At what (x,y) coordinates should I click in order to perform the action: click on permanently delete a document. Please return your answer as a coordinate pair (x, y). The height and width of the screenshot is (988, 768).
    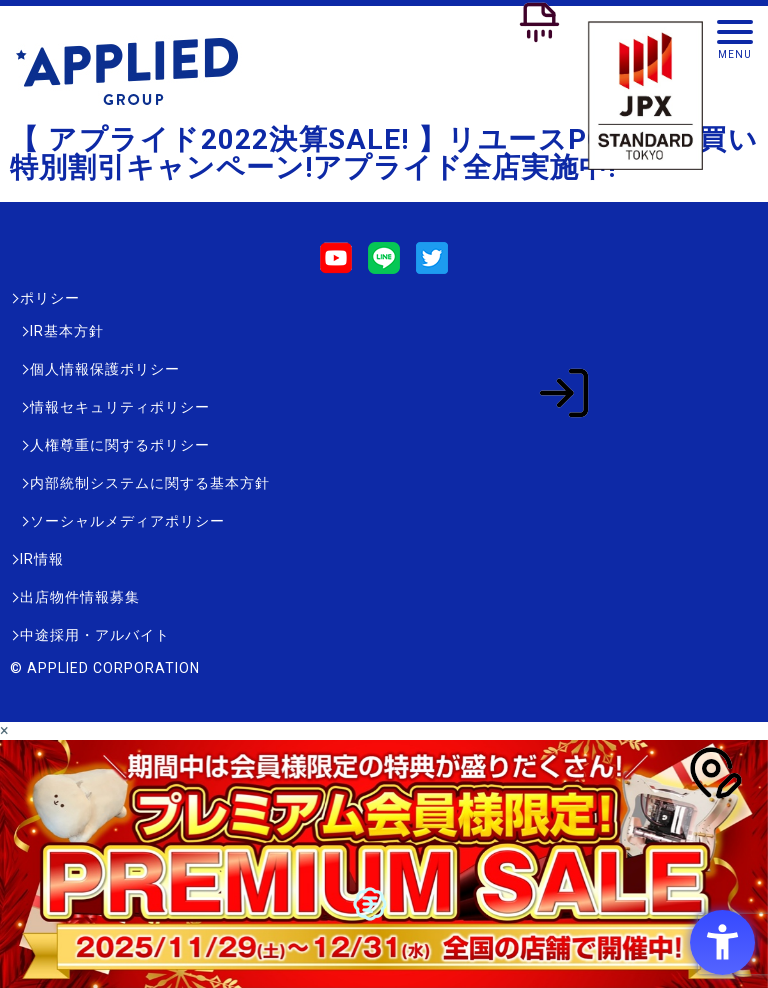
    Looking at the image, I should click on (539, 22).